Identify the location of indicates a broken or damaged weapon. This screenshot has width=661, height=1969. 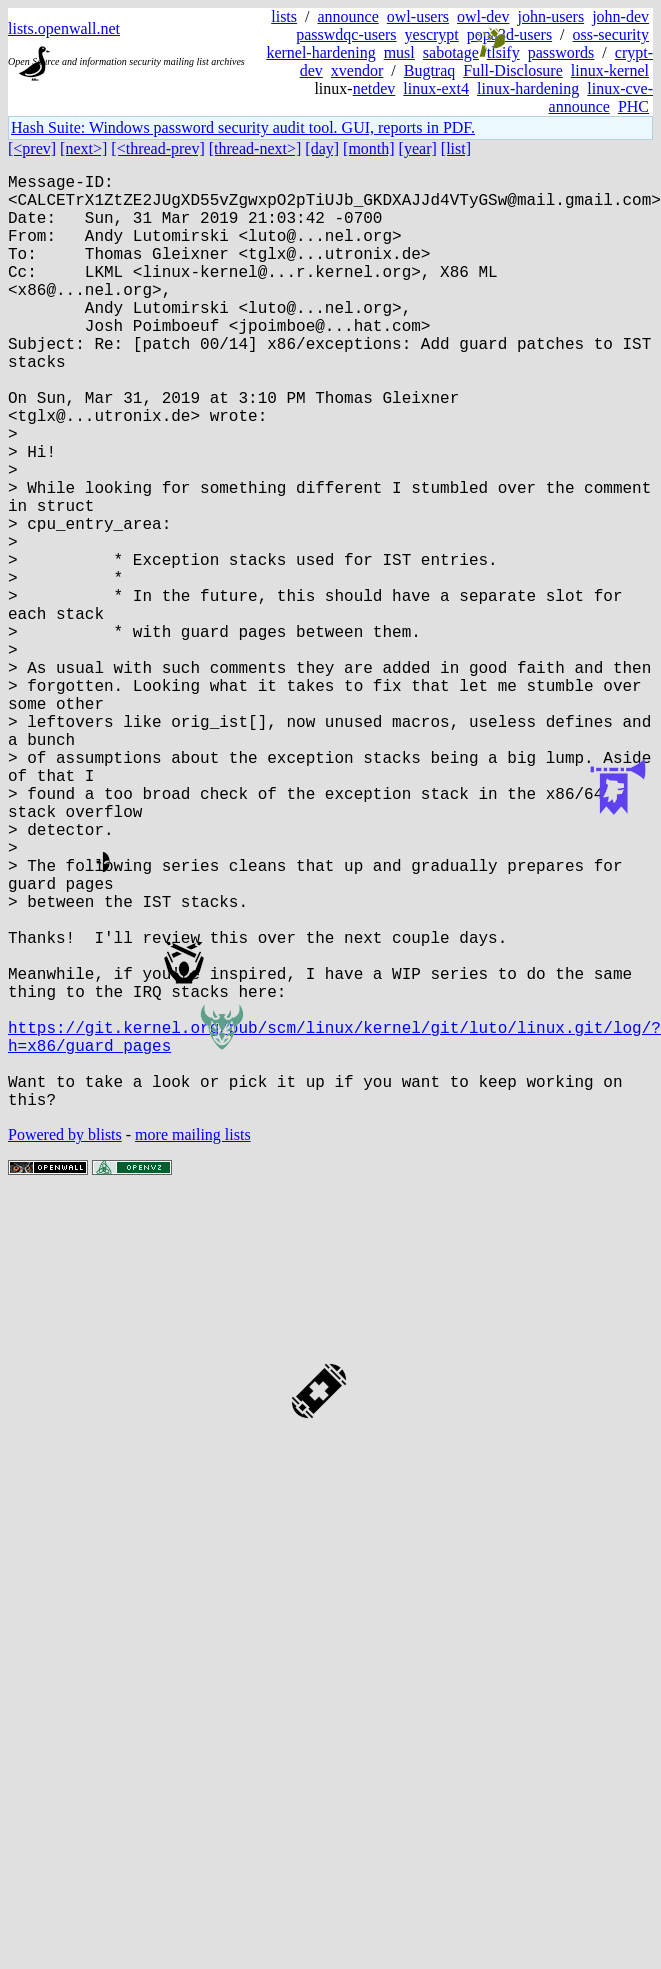
(489, 41).